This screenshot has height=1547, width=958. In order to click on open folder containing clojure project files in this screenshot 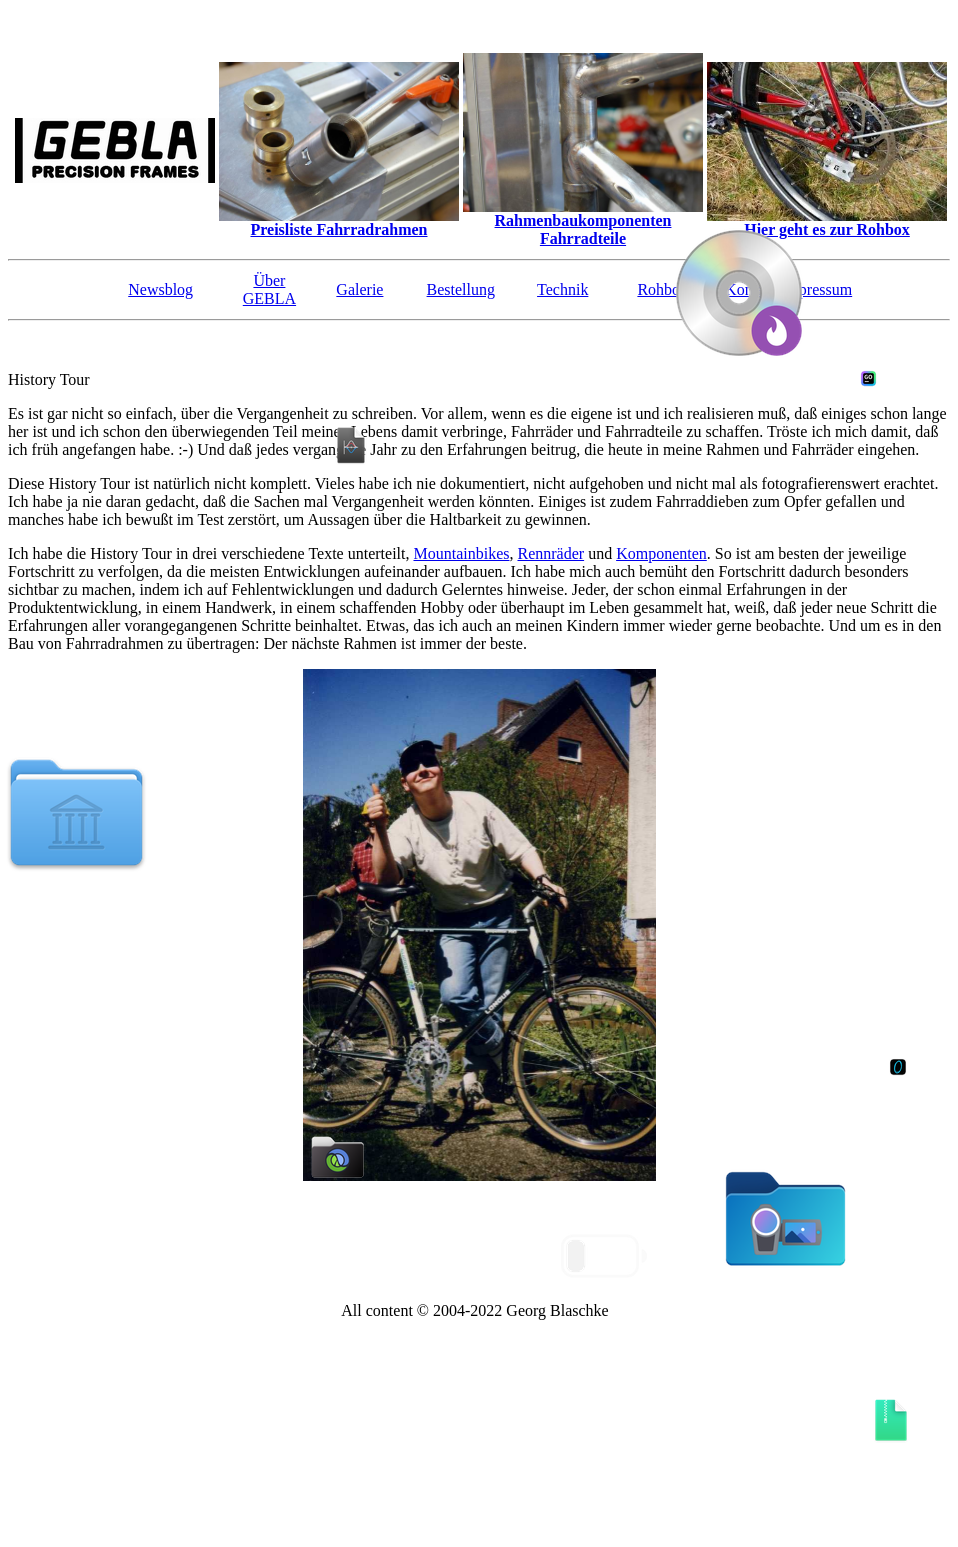, I will do `click(337, 1158)`.